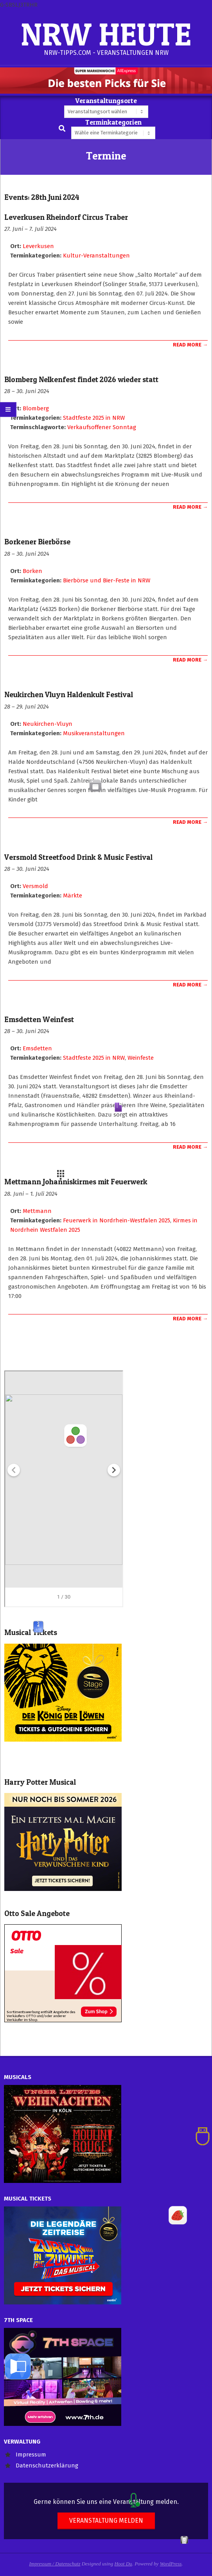 This screenshot has width=212, height=2576. What do you see at coordinates (18, 2367) in the screenshot?
I see `configure network proxy settings` at bounding box center [18, 2367].